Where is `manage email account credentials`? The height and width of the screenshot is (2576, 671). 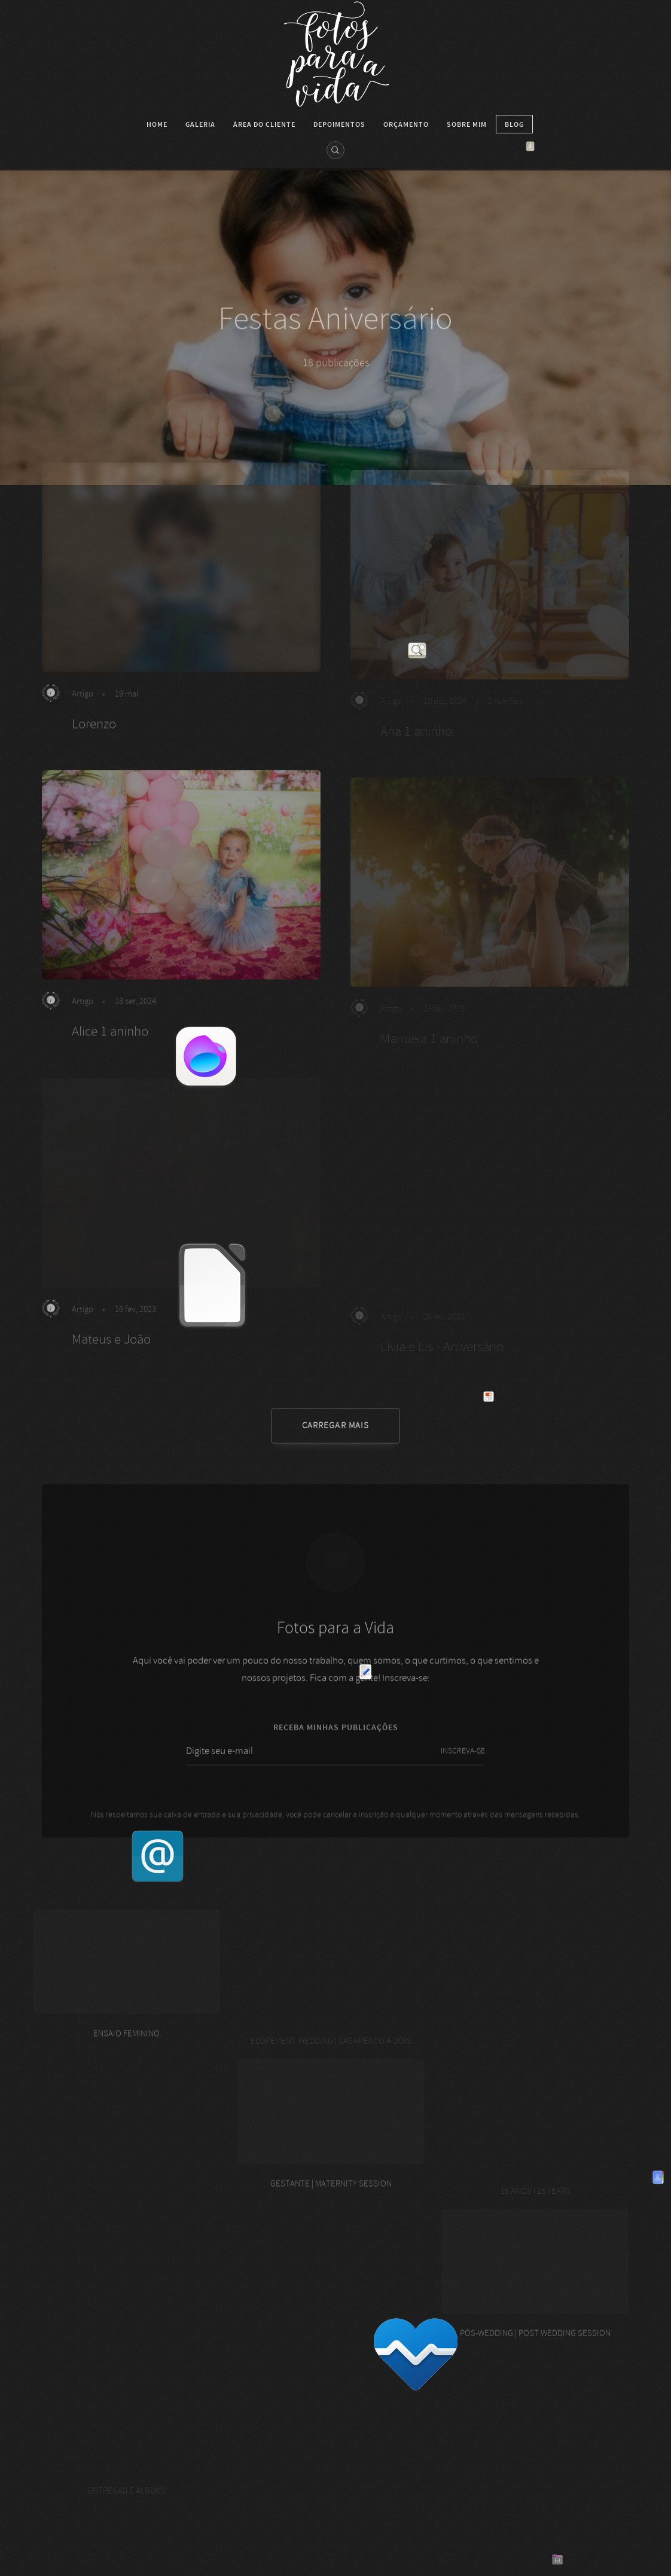 manage email account credentials is located at coordinates (157, 1856).